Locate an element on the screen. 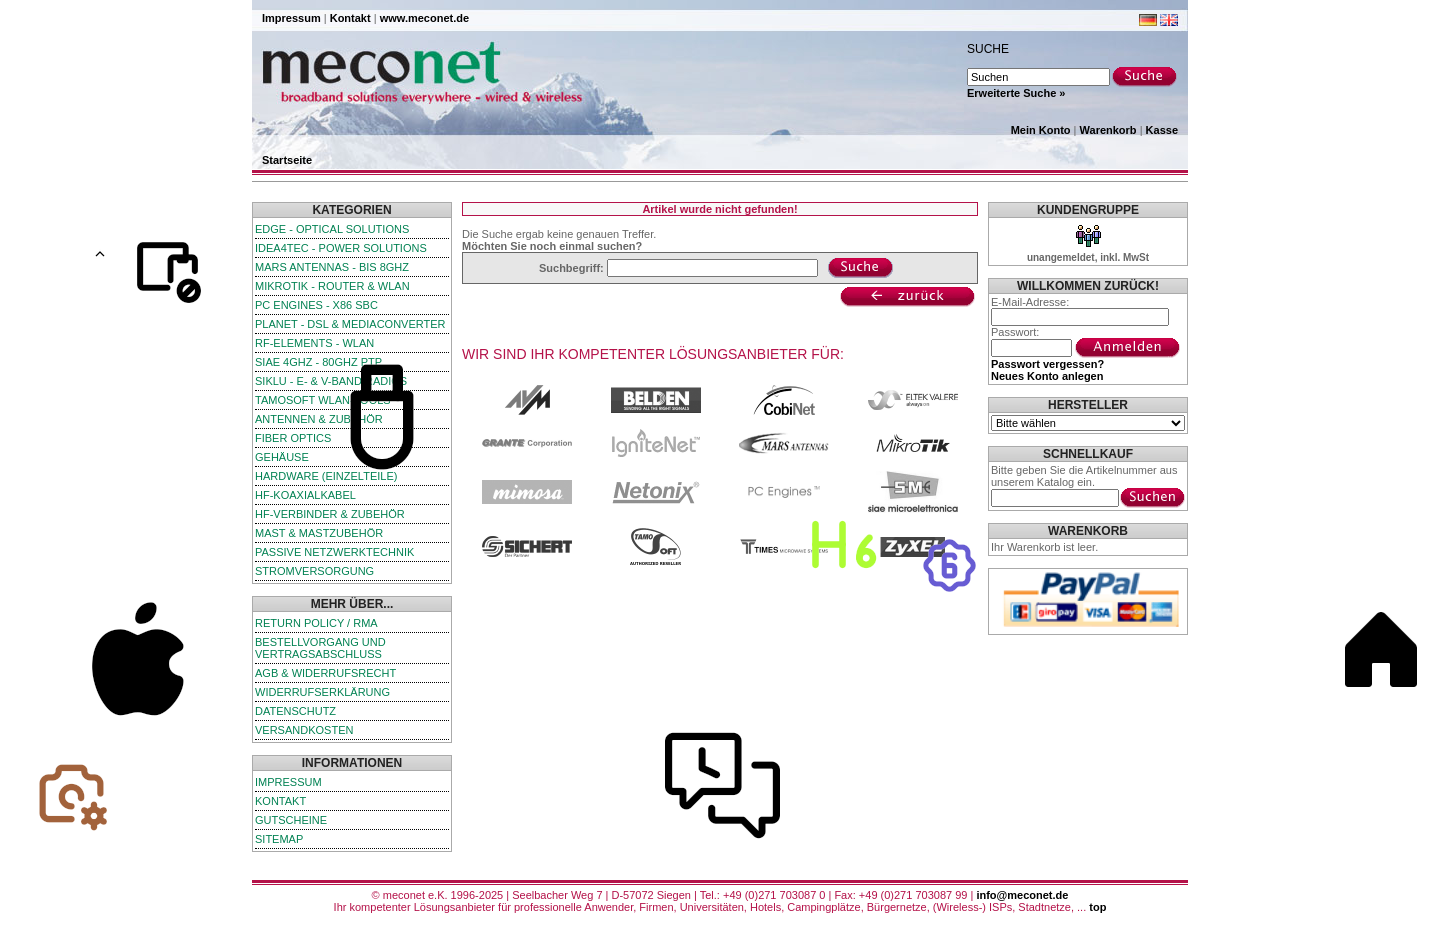  connect a USB device is located at coordinates (382, 417).